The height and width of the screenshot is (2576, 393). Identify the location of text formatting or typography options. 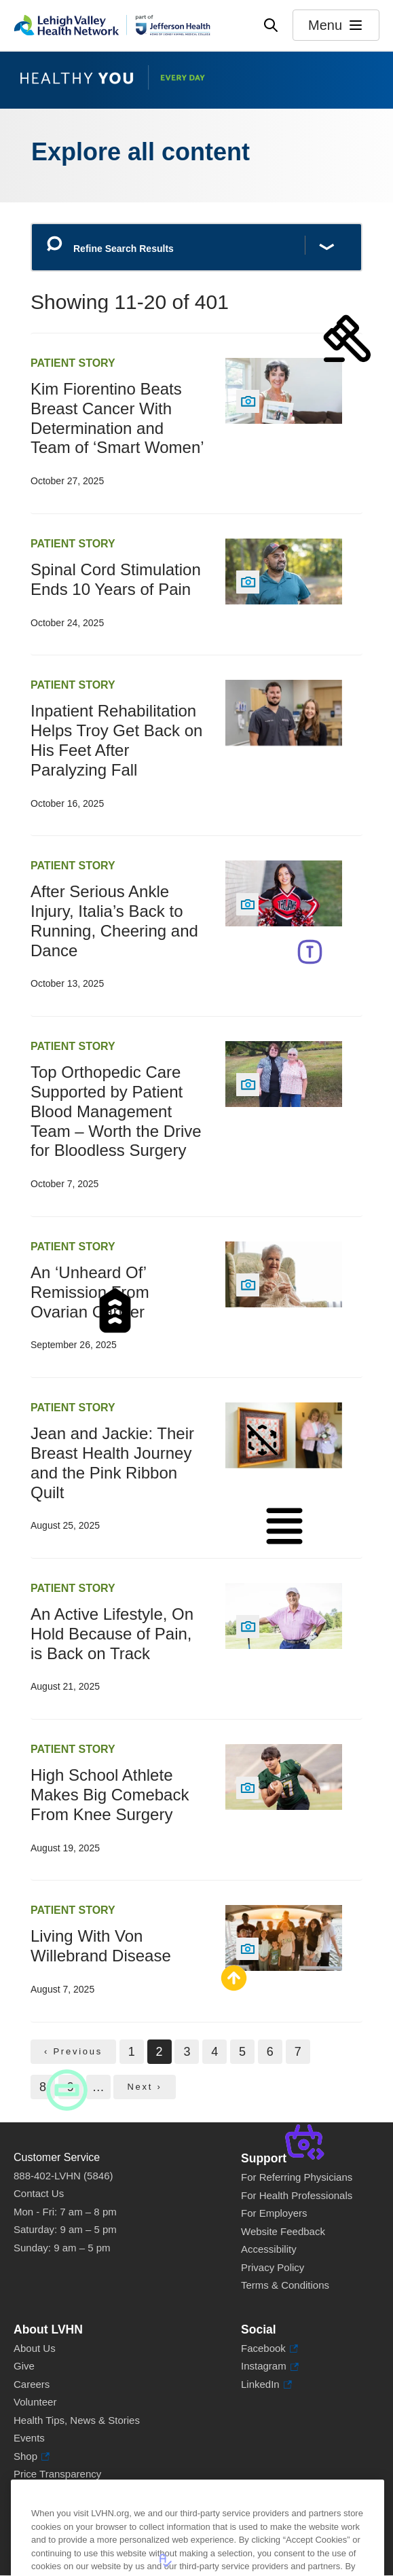
(310, 951).